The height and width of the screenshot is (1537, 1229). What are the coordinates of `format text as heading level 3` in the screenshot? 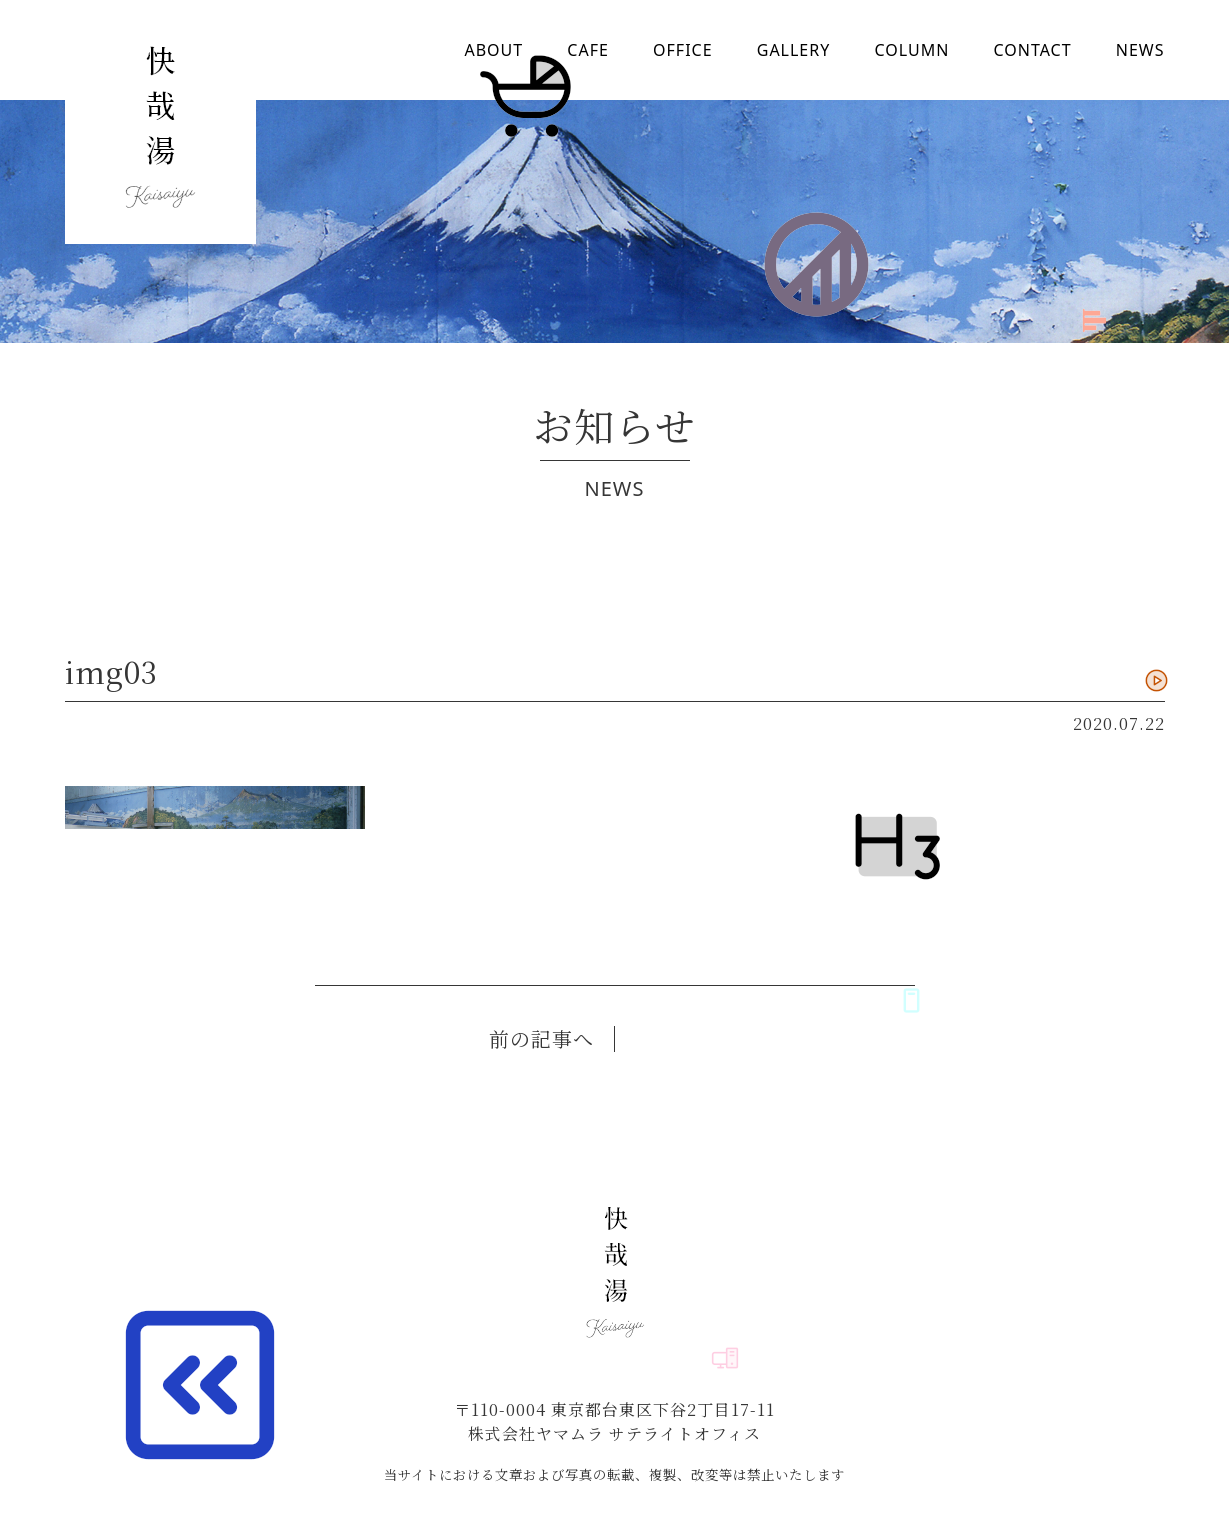 It's located at (893, 845).